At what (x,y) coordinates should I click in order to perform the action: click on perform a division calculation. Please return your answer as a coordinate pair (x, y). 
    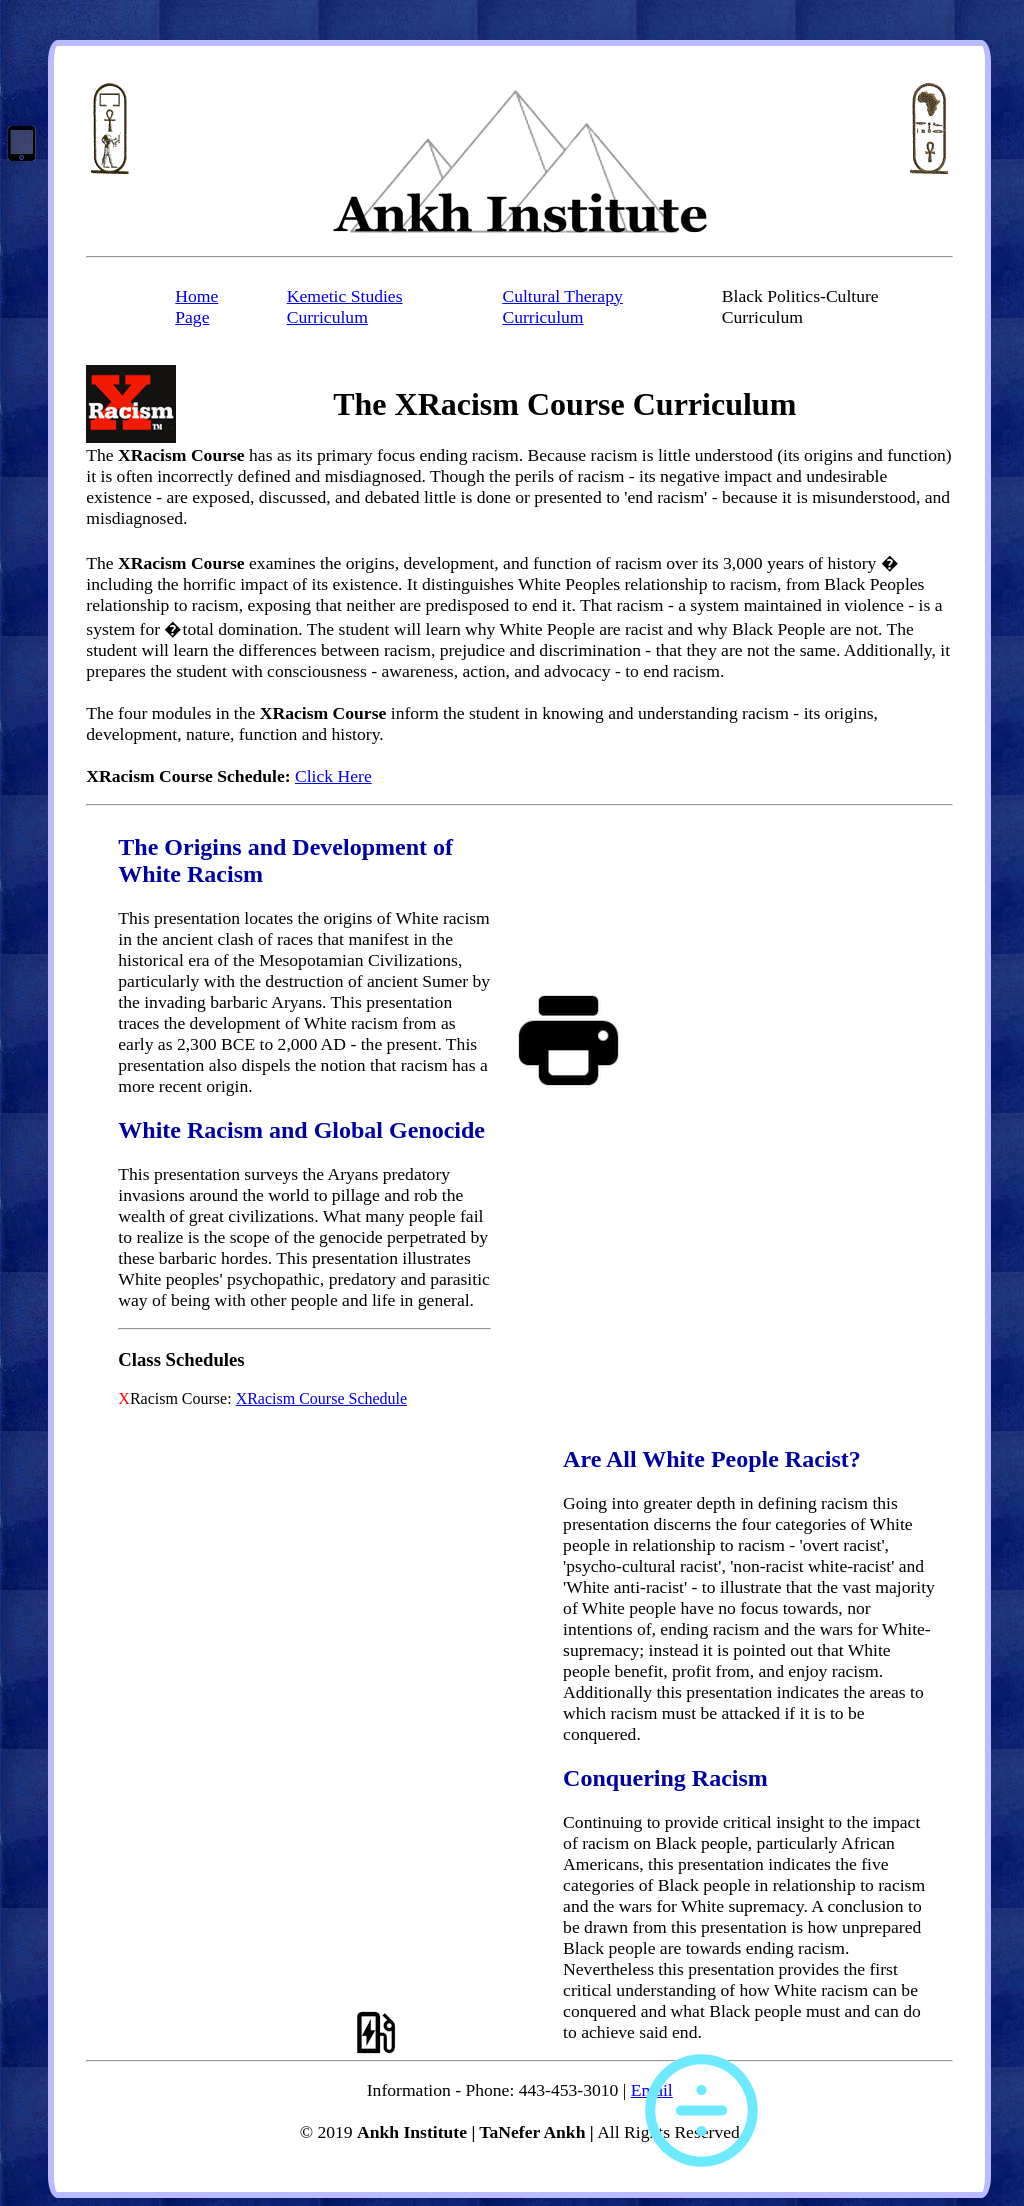
    Looking at the image, I should click on (701, 2110).